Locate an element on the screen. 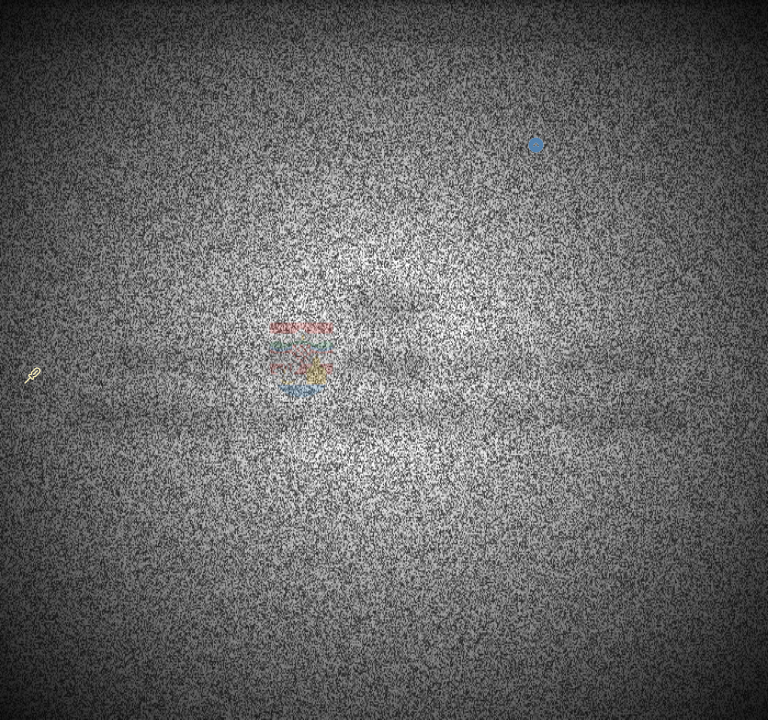 The width and height of the screenshot is (768, 720). access settings or configuration options is located at coordinates (32, 375).